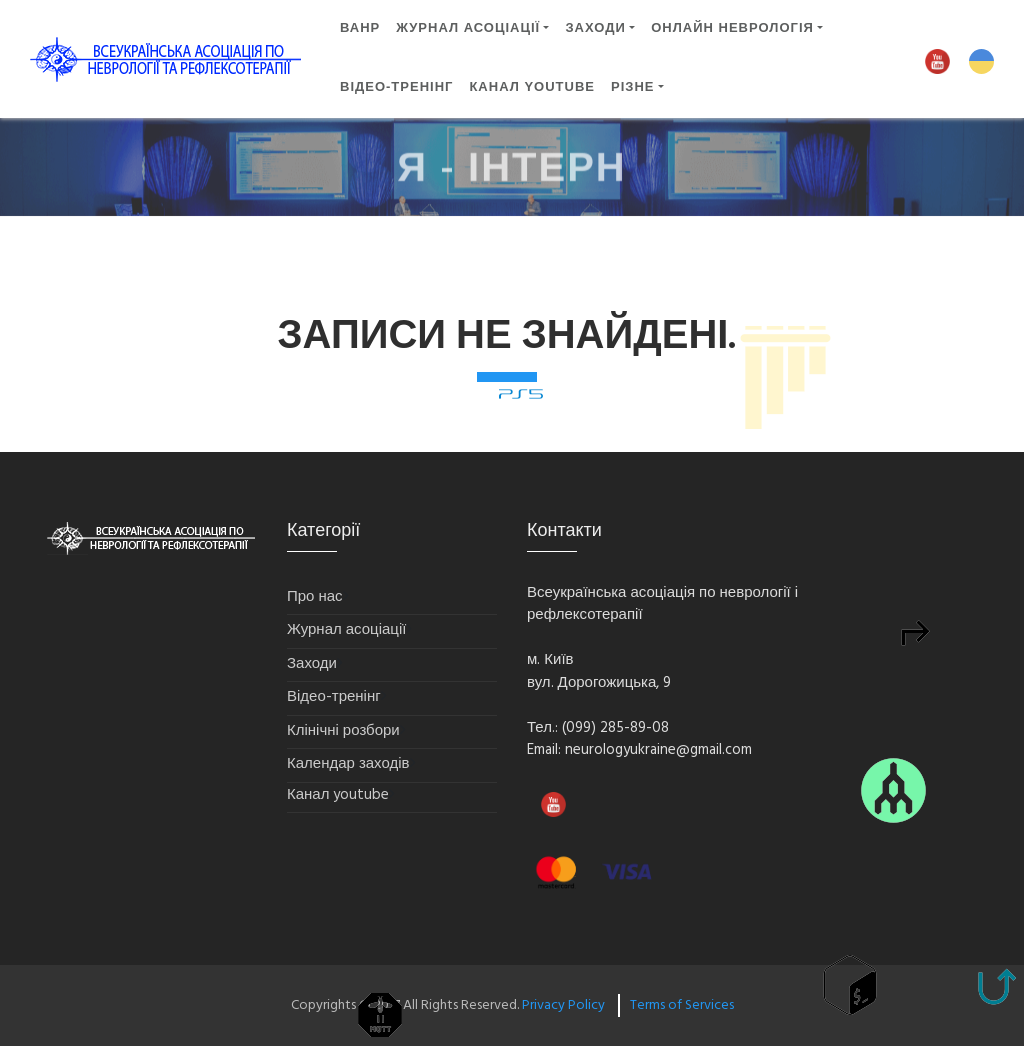  Describe the element at coordinates (850, 985) in the screenshot. I see `open terminal or command line interface` at that location.